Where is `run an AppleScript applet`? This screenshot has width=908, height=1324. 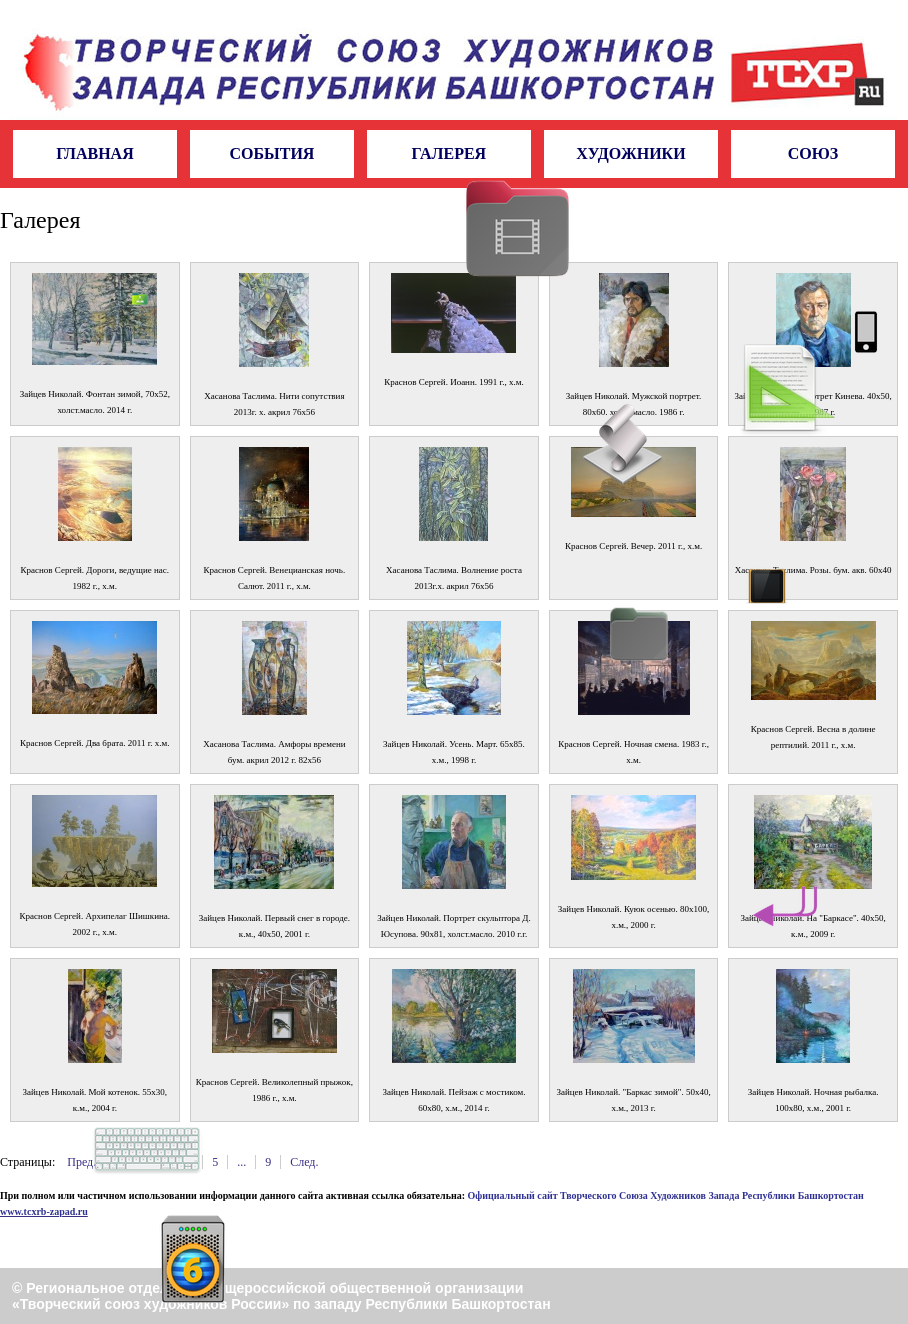
run an AppleScript applet is located at coordinates (622, 443).